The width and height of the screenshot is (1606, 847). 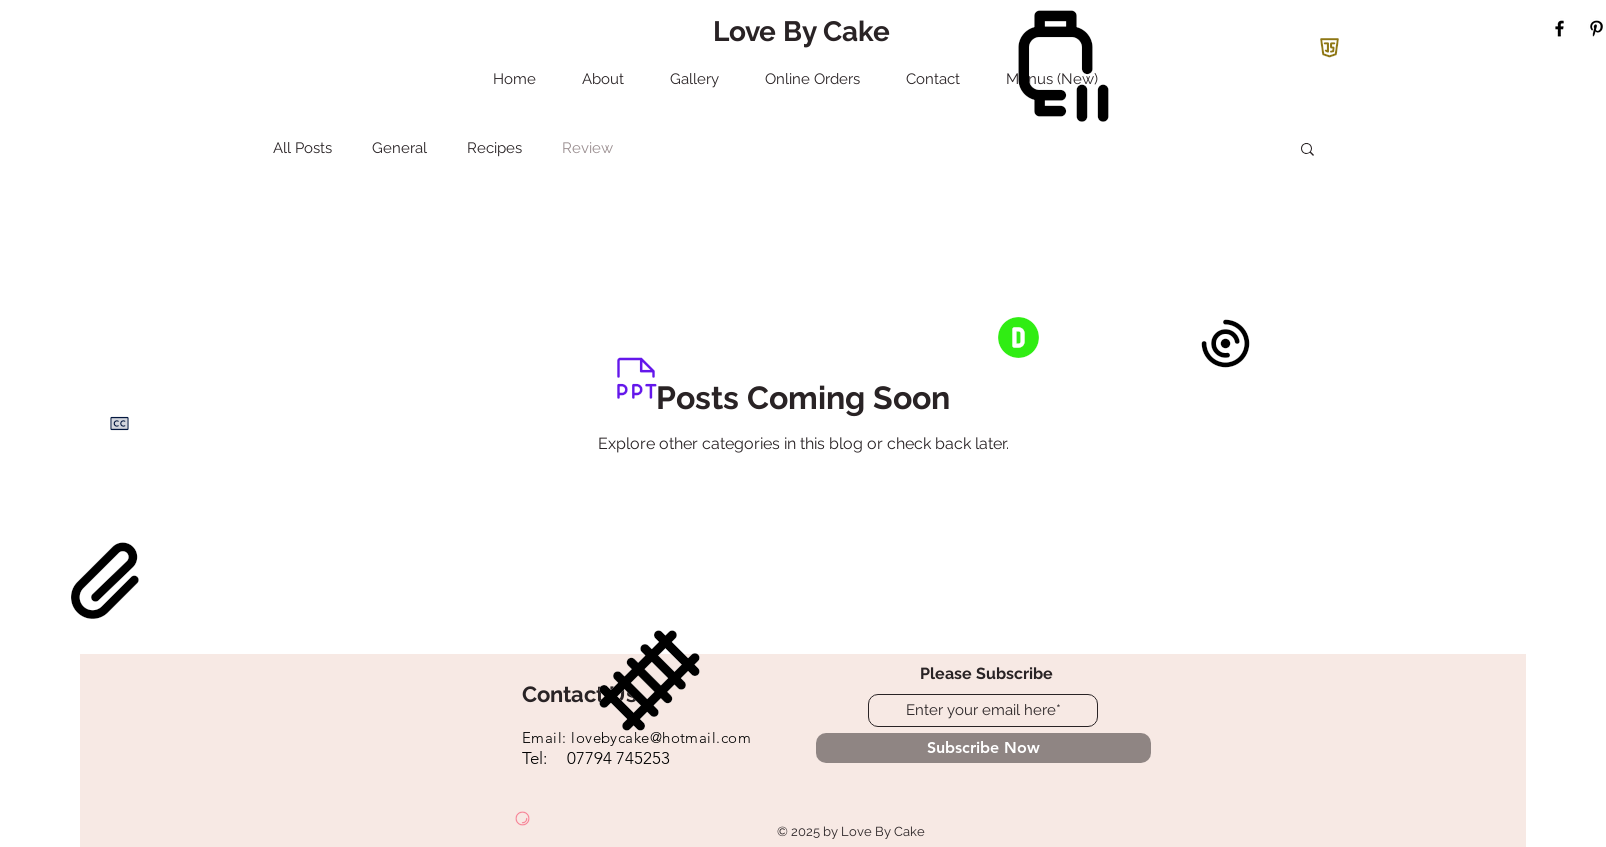 I want to click on indicates javascript code or file type, so click(x=1329, y=47).